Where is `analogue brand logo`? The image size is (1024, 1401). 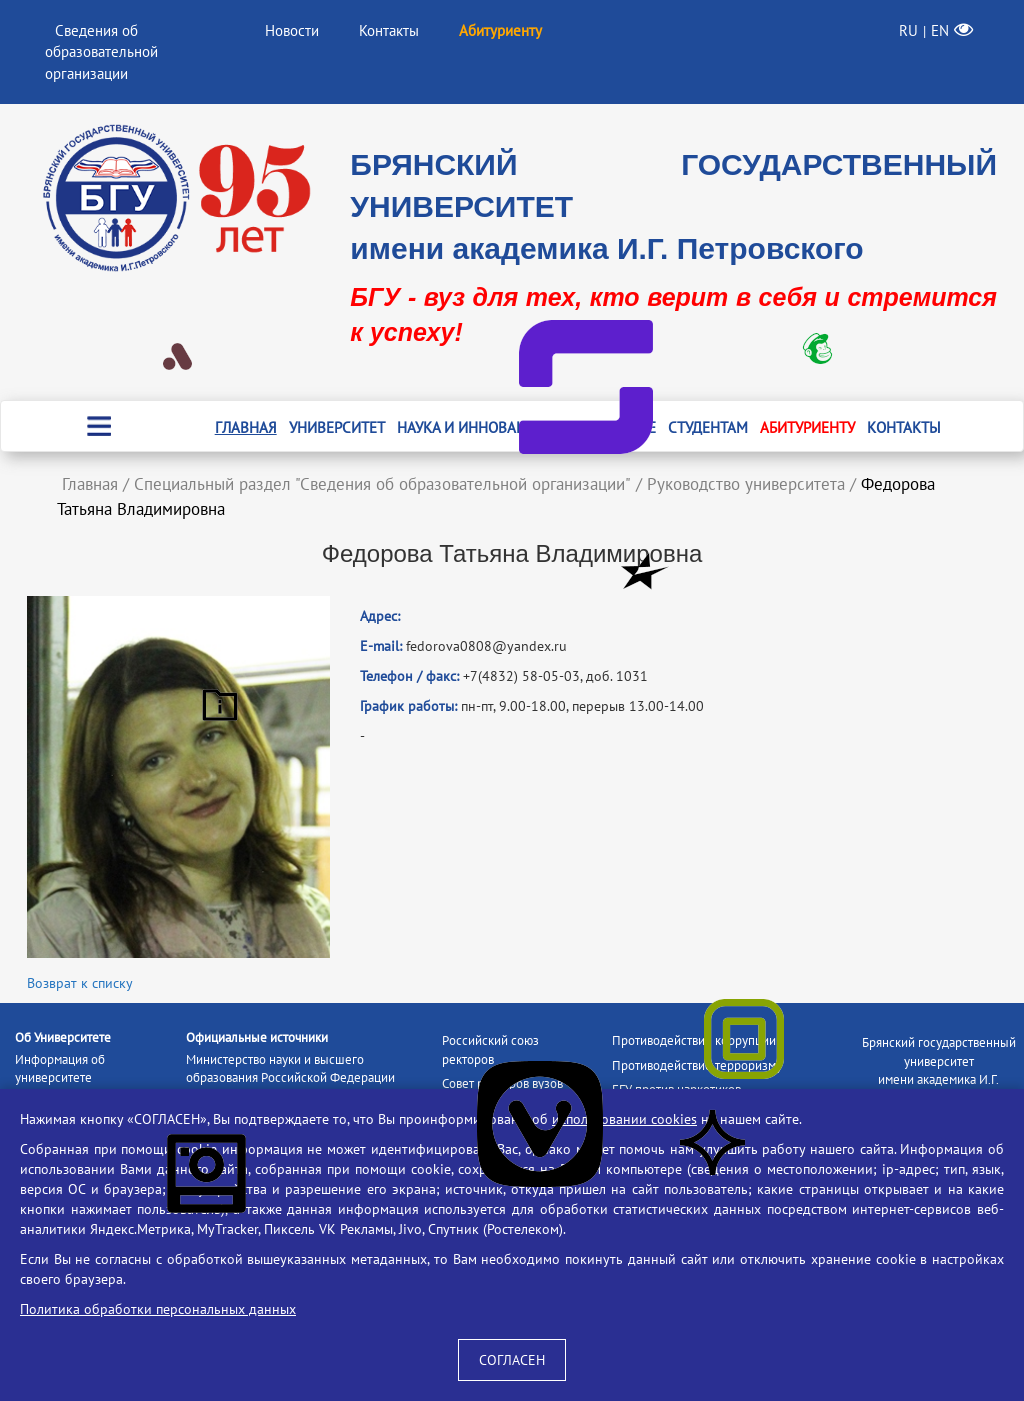 analogue brand logo is located at coordinates (177, 356).